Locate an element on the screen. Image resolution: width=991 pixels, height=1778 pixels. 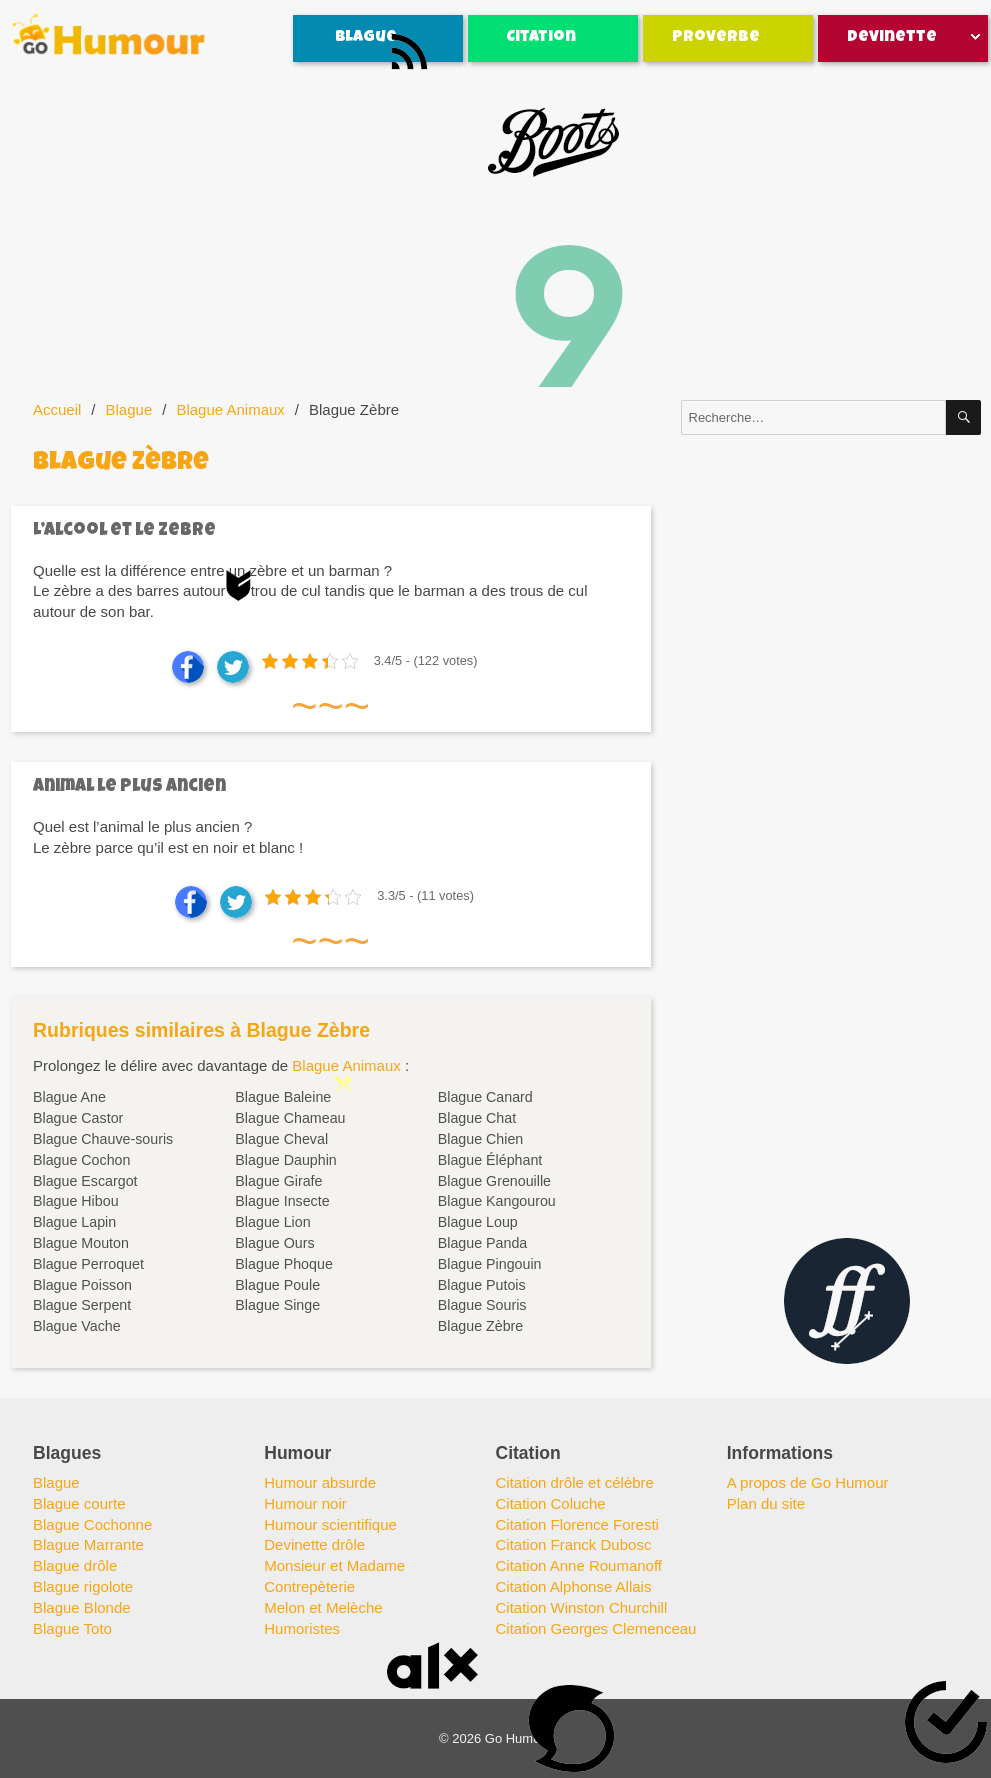
alx brand logo is located at coordinates (432, 1665).